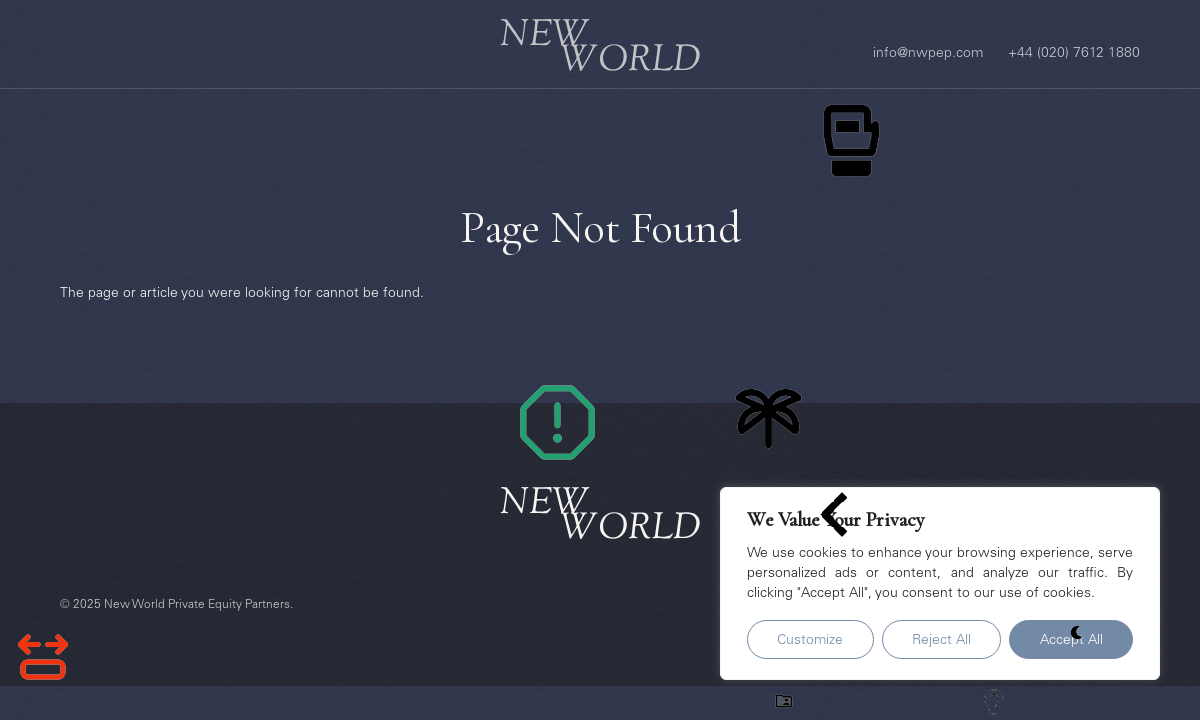 The image size is (1200, 720). I want to click on access shared folder contents, so click(784, 701).